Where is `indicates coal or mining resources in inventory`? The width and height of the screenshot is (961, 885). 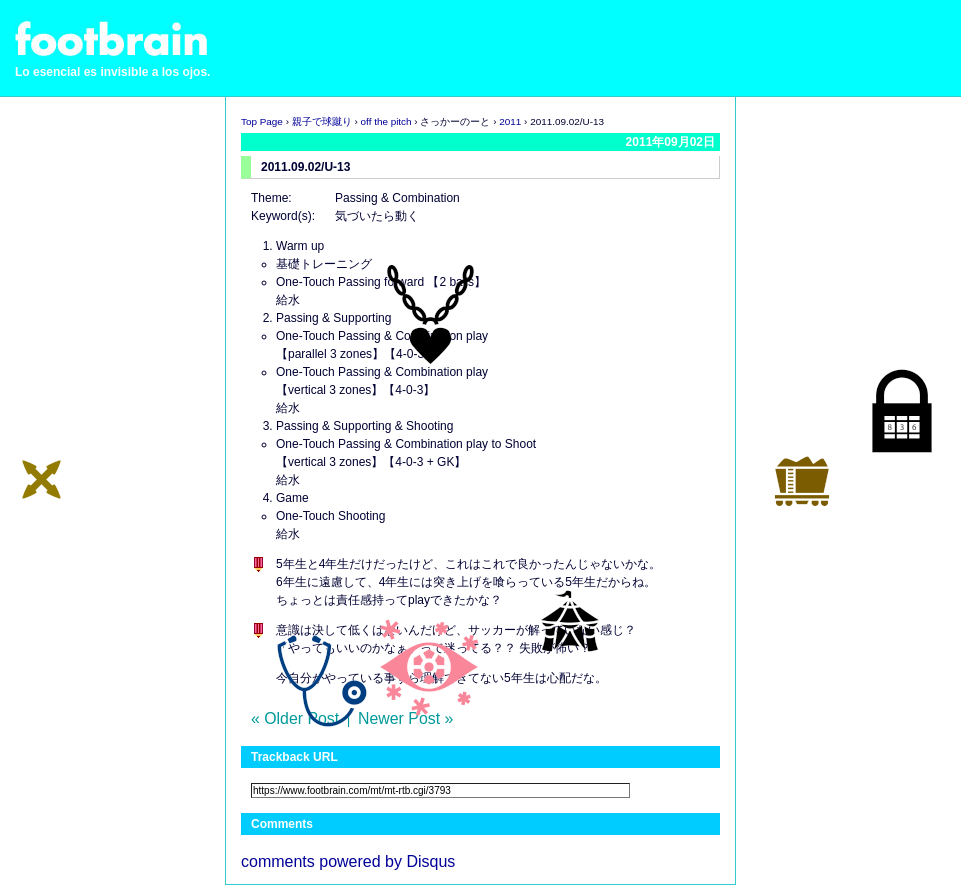 indicates coal or mining resources in inventory is located at coordinates (802, 479).